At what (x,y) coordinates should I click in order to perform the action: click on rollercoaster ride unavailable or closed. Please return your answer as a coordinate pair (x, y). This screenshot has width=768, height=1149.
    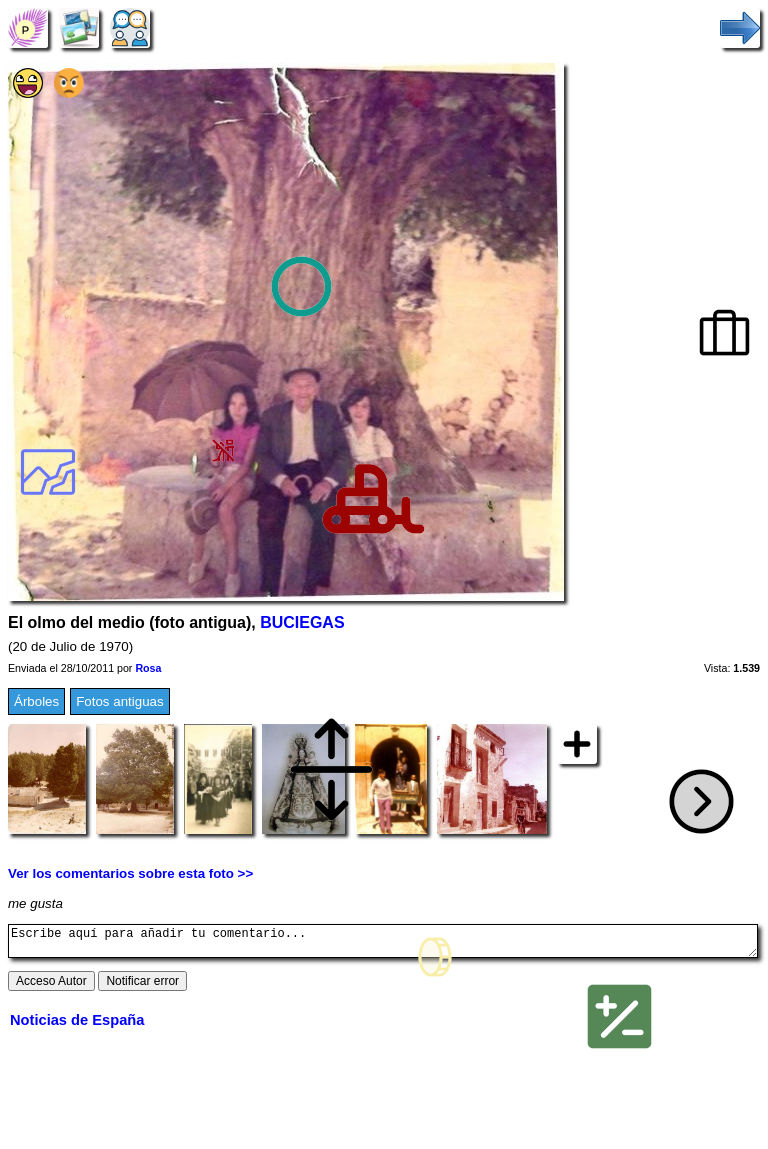
    Looking at the image, I should click on (223, 450).